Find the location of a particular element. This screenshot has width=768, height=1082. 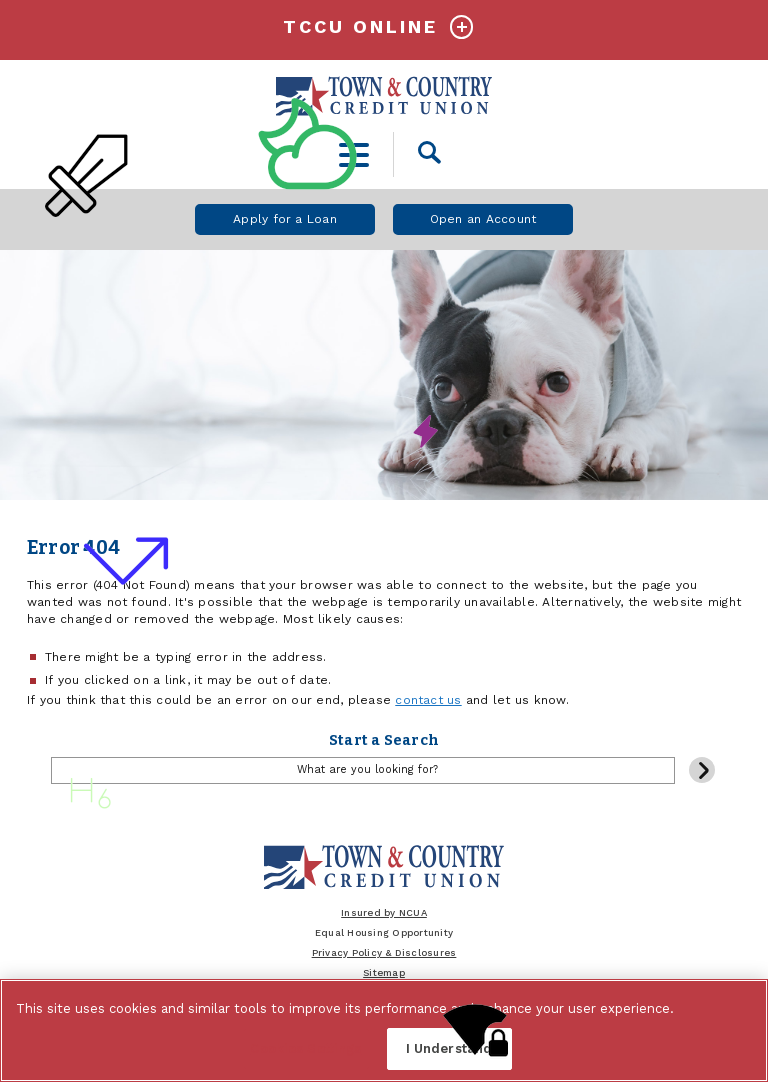

format text as heading level 6 is located at coordinates (88, 792).